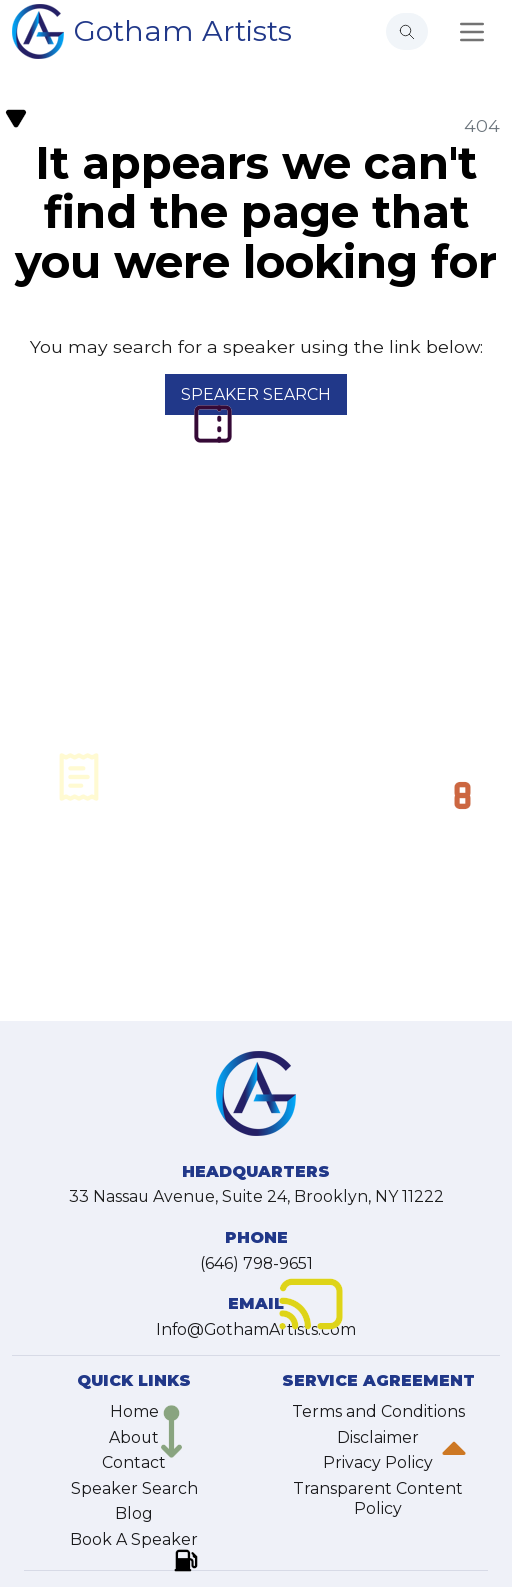  I want to click on toggle right sidebar panel off, so click(213, 424).